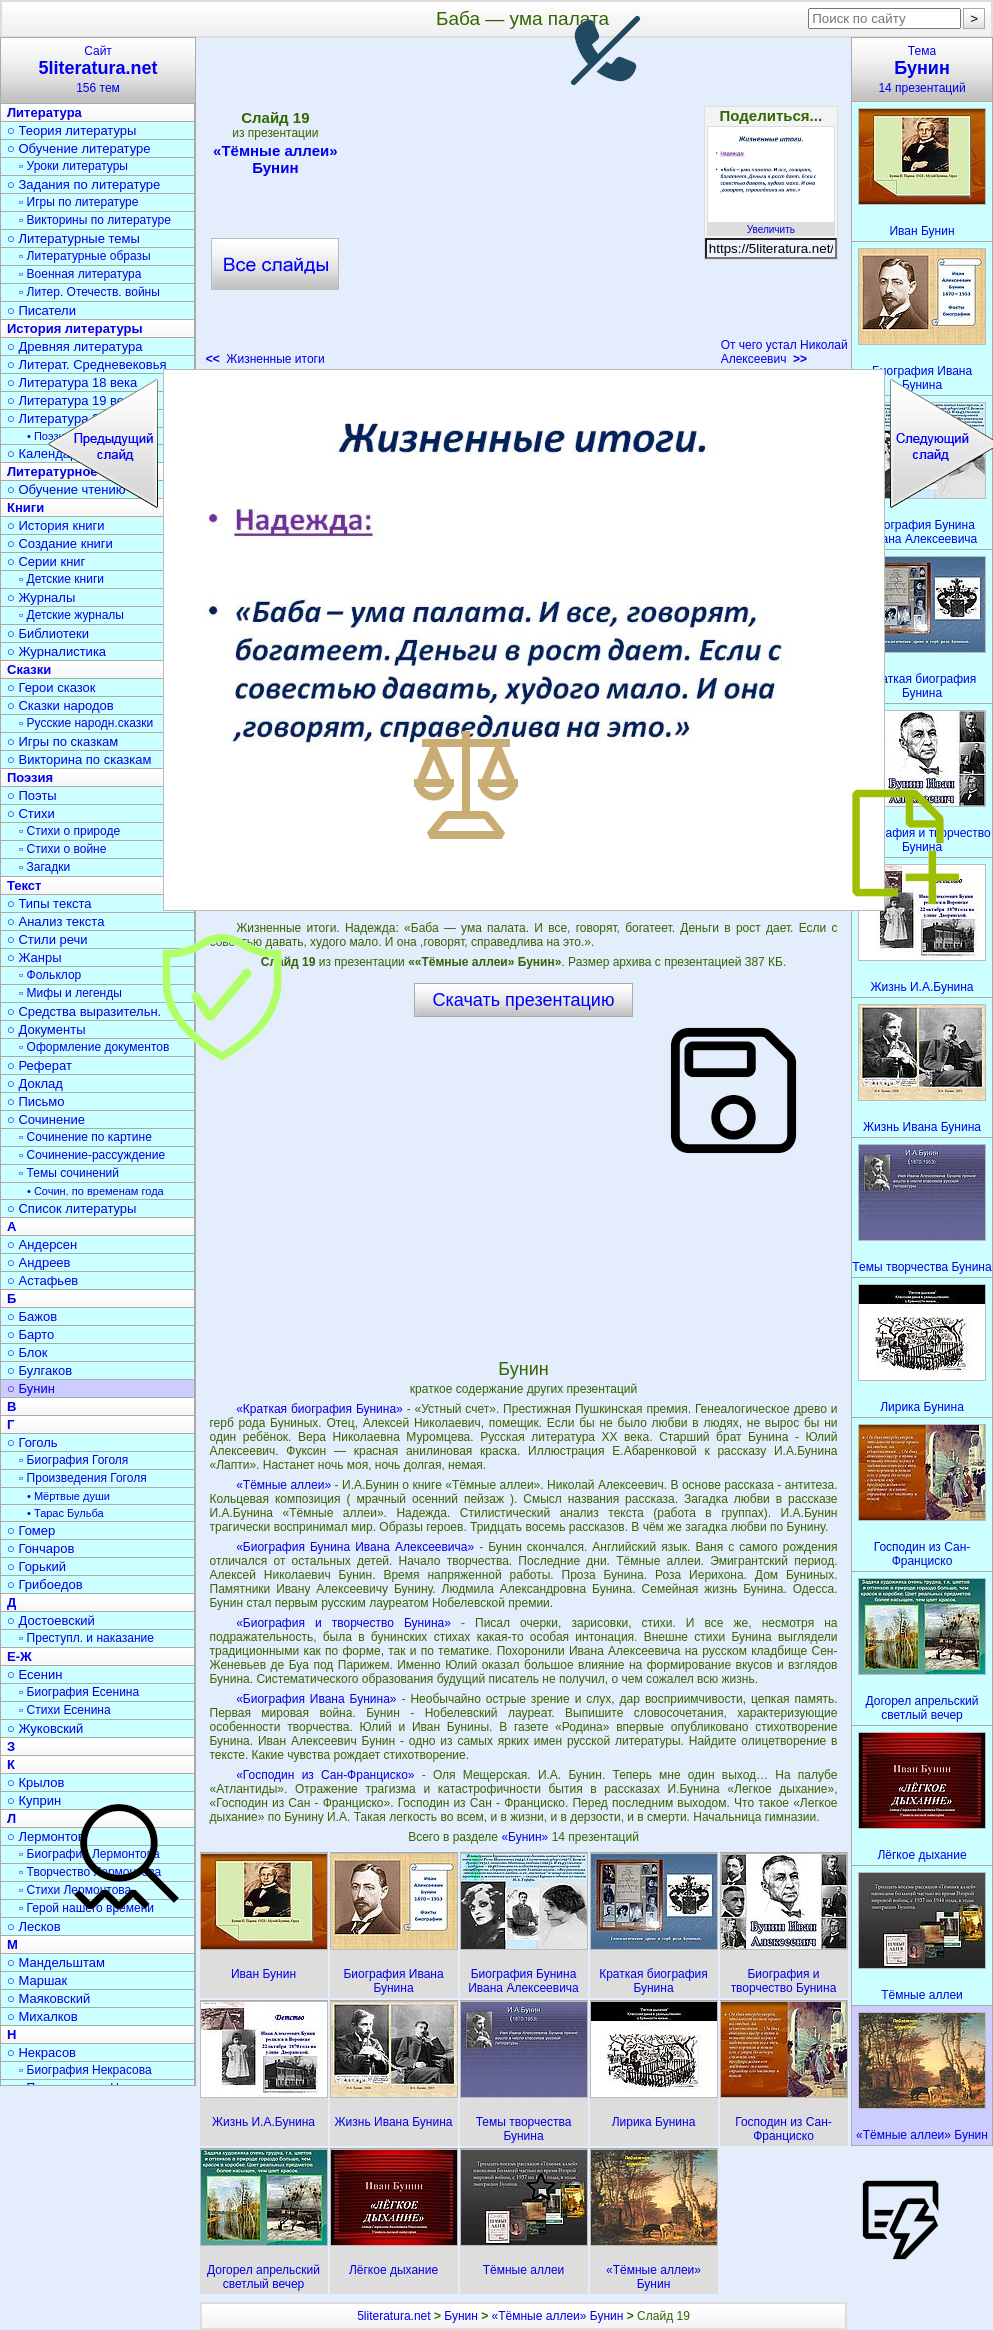  What do you see at coordinates (897, 2221) in the screenshot?
I see `configure github actions workflow` at bounding box center [897, 2221].